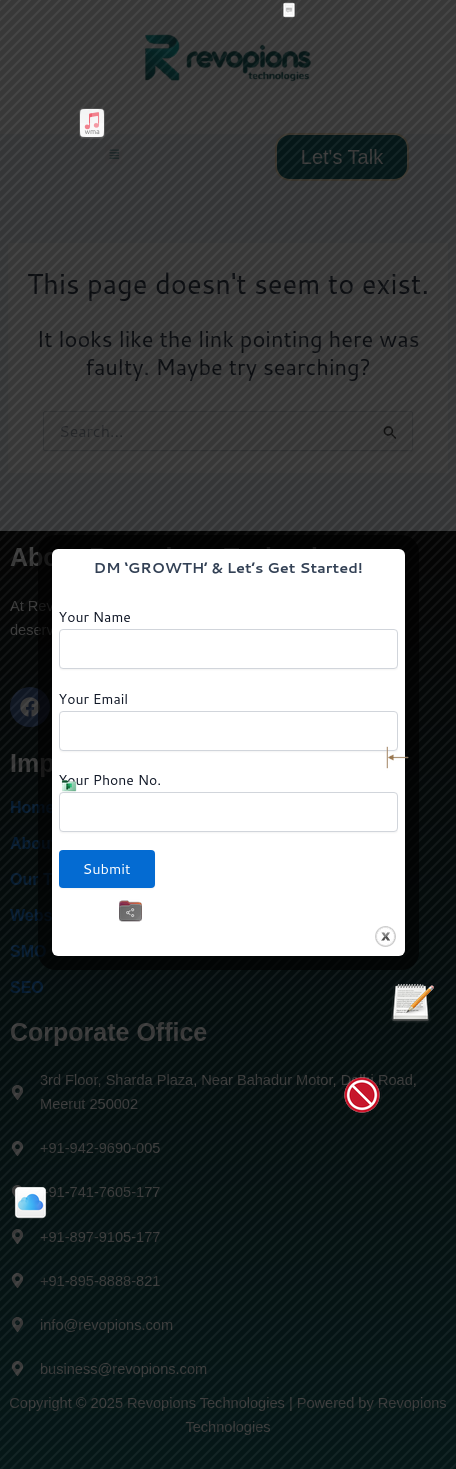 The width and height of the screenshot is (456, 1469). I want to click on access your public shared folder, so click(130, 910).